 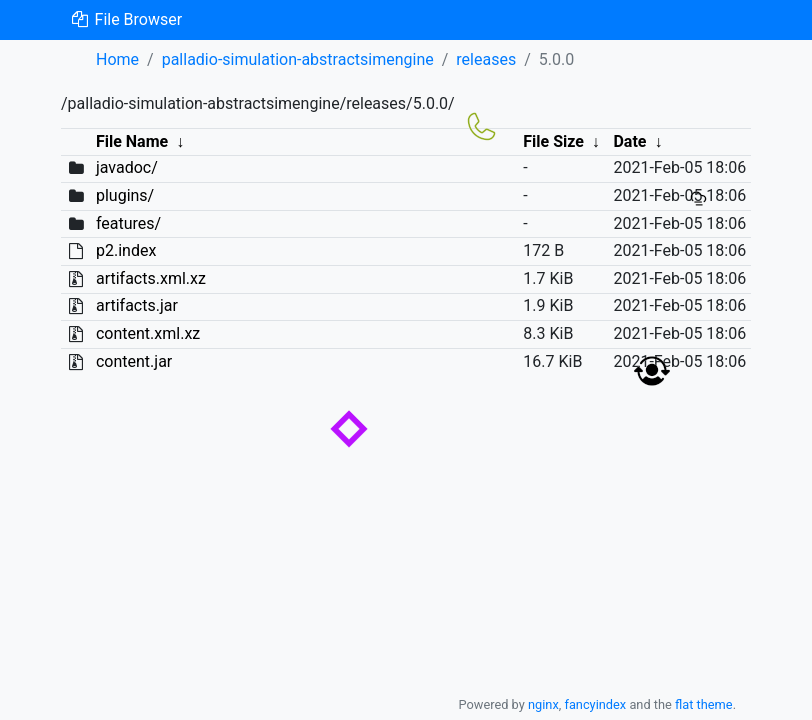 I want to click on switch between user accounts, so click(x=652, y=371).